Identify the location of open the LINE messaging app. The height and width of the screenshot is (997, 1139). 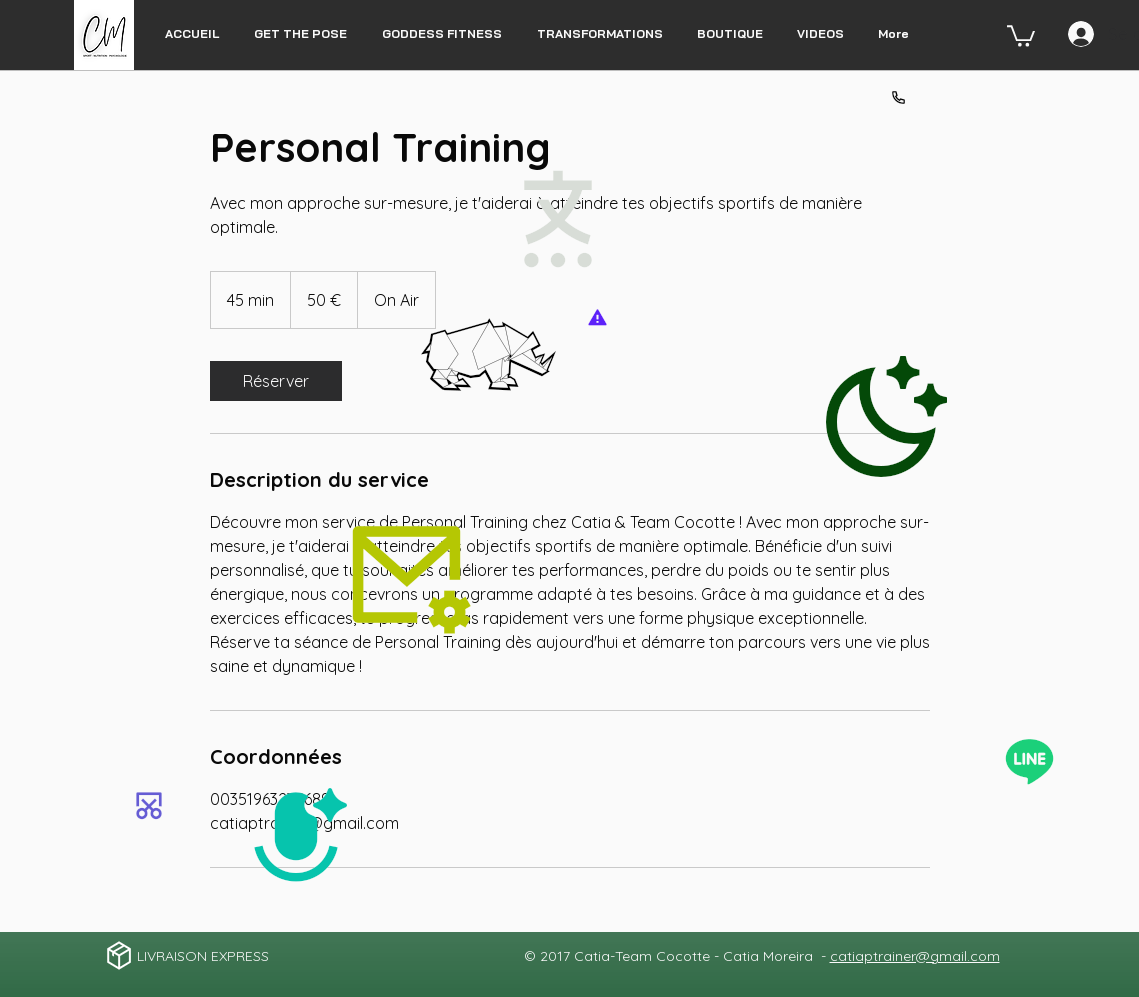
(1029, 761).